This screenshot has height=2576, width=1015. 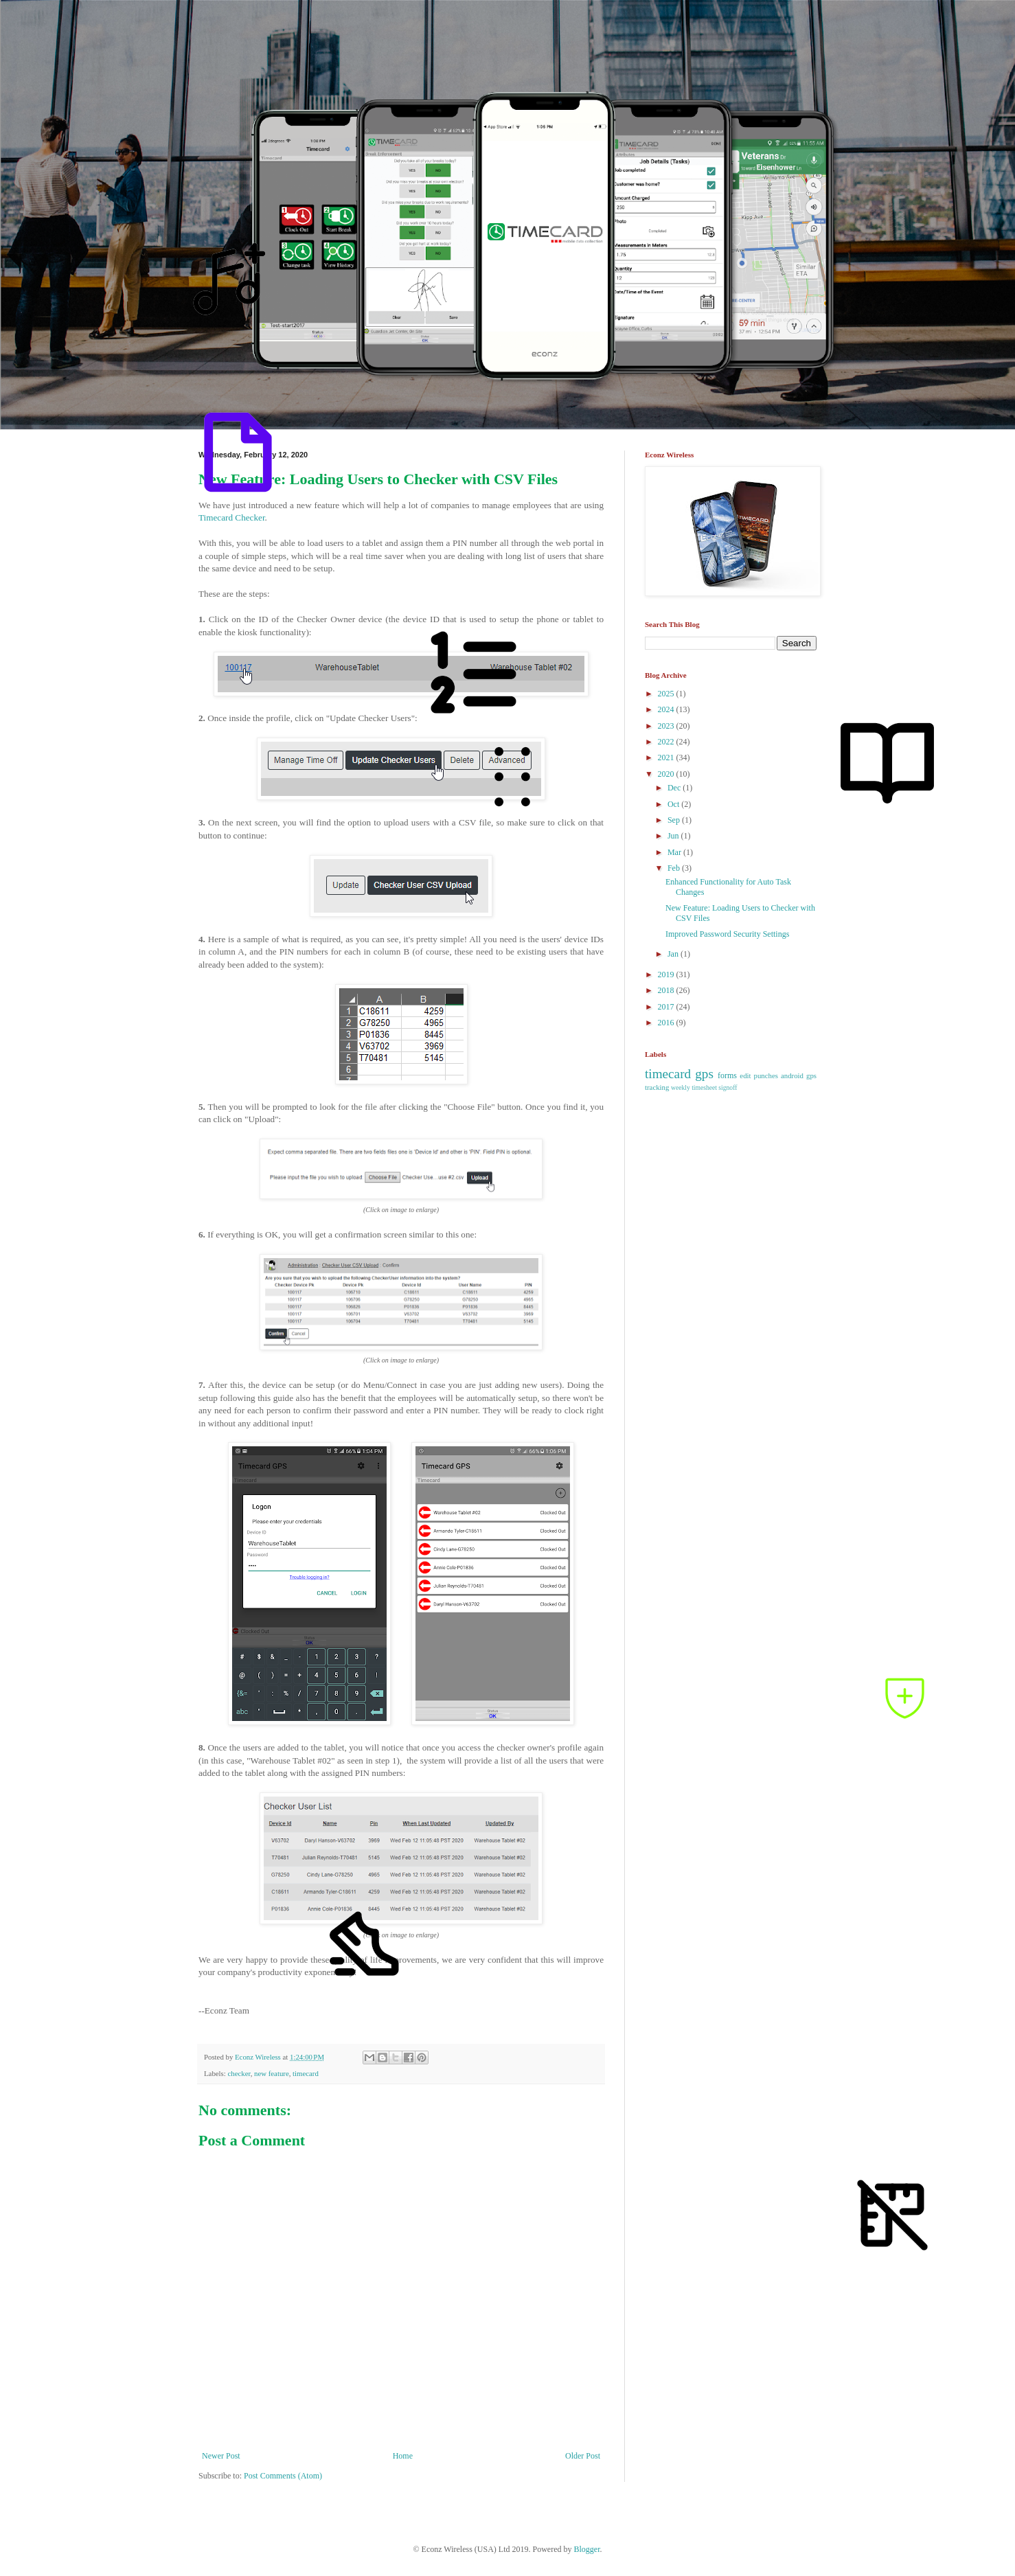 What do you see at coordinates (887, 757) in the screenshot?
I see `open reading mode or e-reader` at bounding box center [887, 757].